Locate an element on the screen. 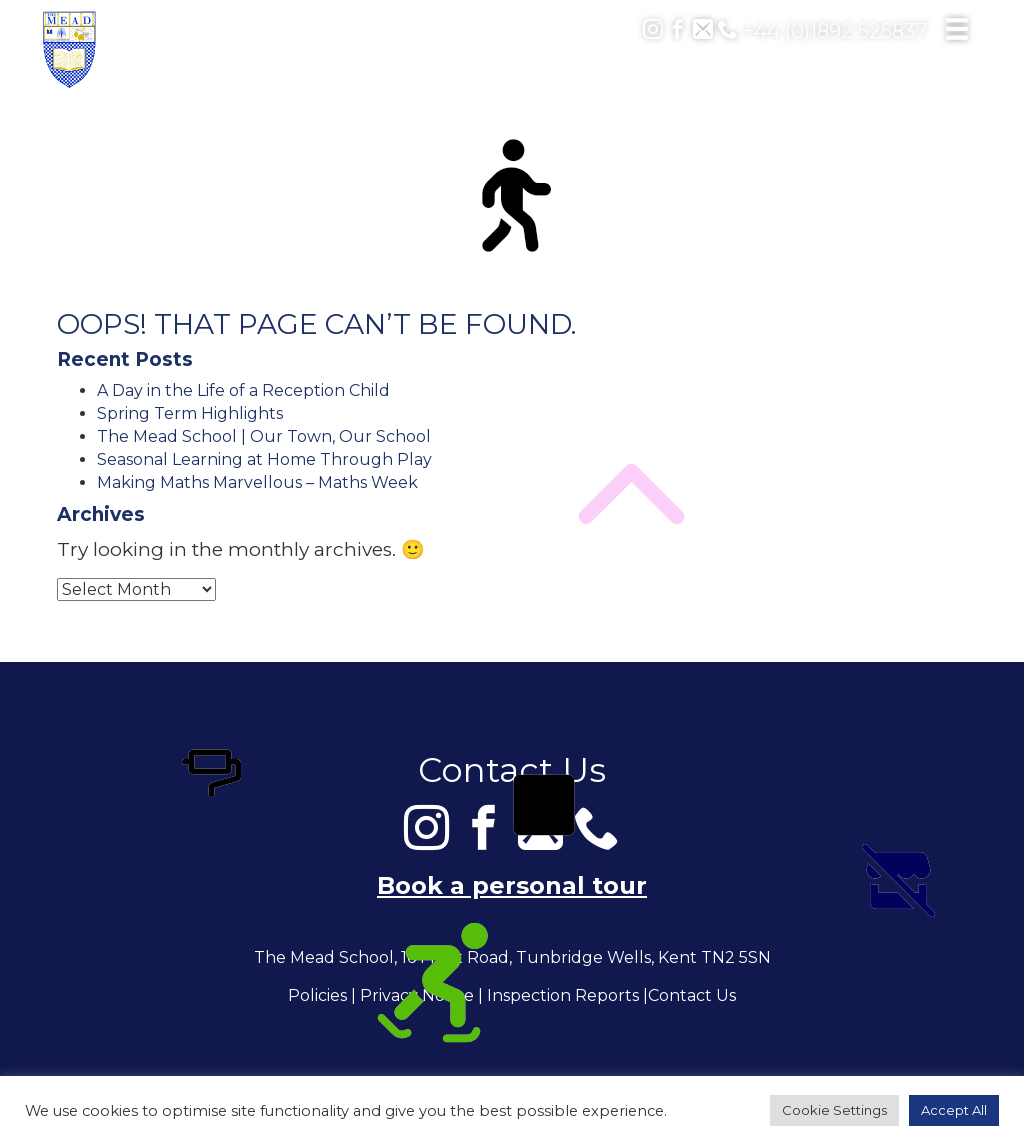 This screenshot has height=1145, width=1024. customize theme or appearance settings is located at coordinates (211, 769).